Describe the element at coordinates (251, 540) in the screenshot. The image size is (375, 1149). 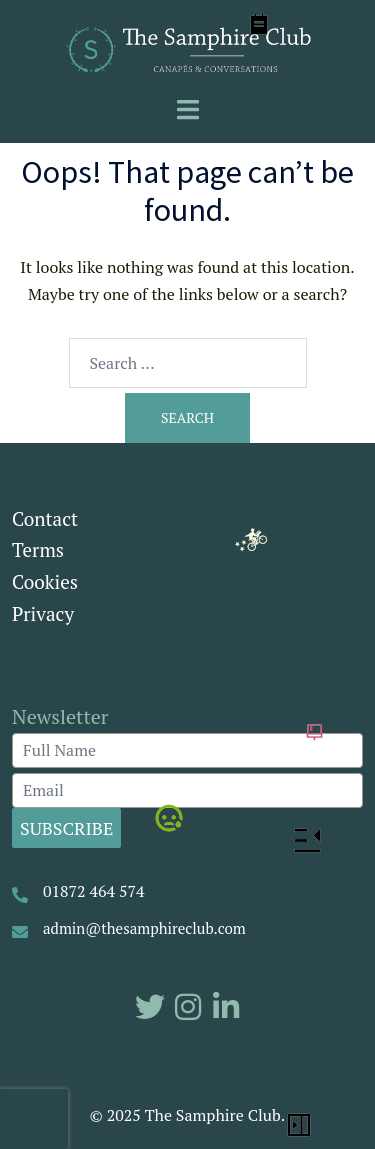
I see `open the Postmates delivery app` at that location.